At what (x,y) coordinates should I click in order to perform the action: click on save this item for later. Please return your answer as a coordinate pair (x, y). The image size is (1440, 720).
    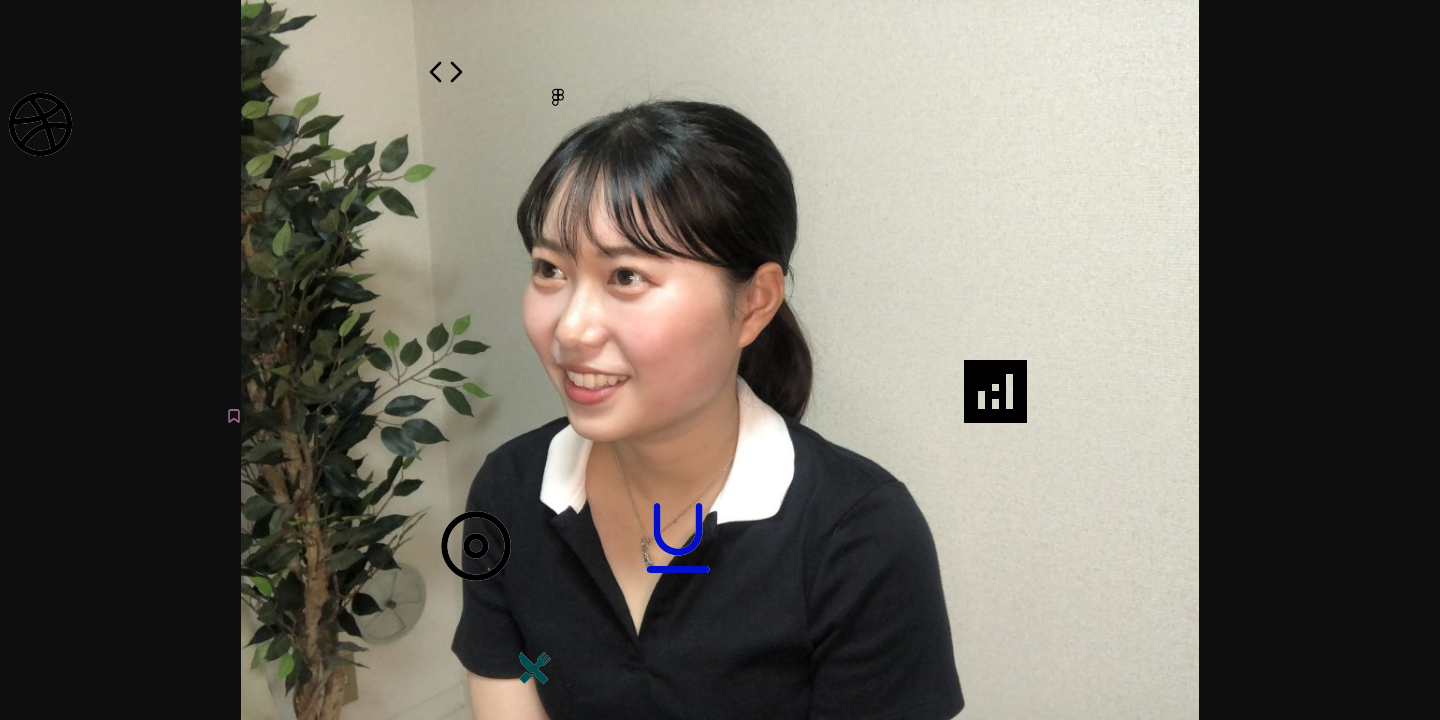
    Looking at the image, I should click on (234, 416).